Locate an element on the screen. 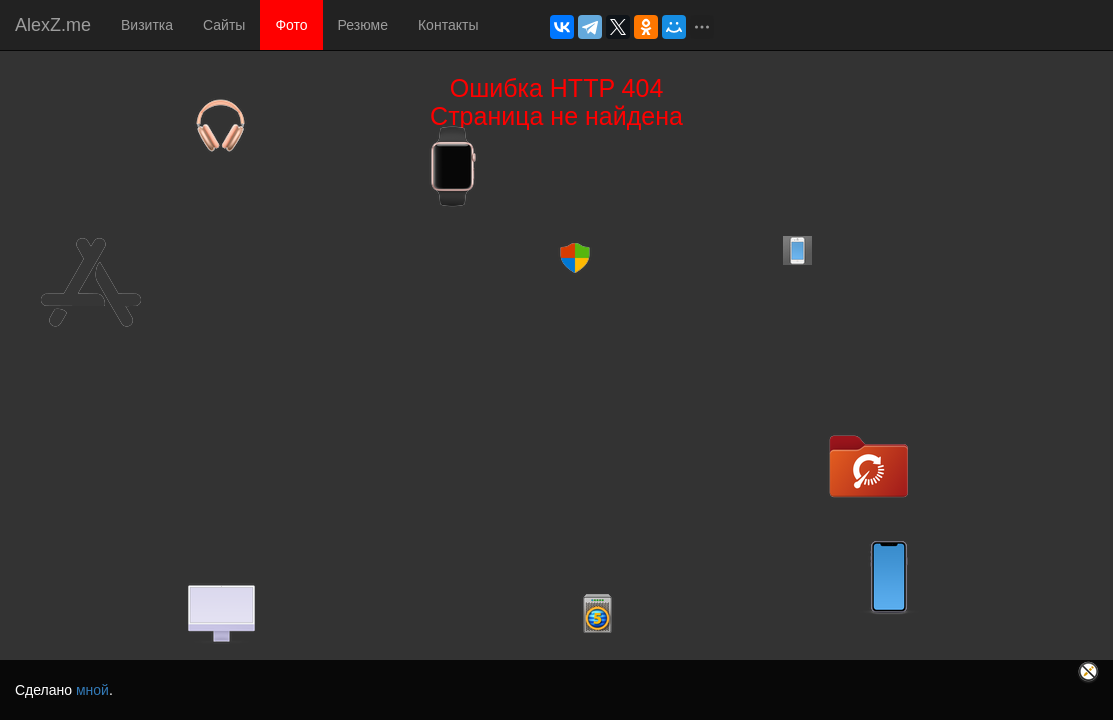  airpods max headphones in orange color variant is located at coordinates (220, 125).